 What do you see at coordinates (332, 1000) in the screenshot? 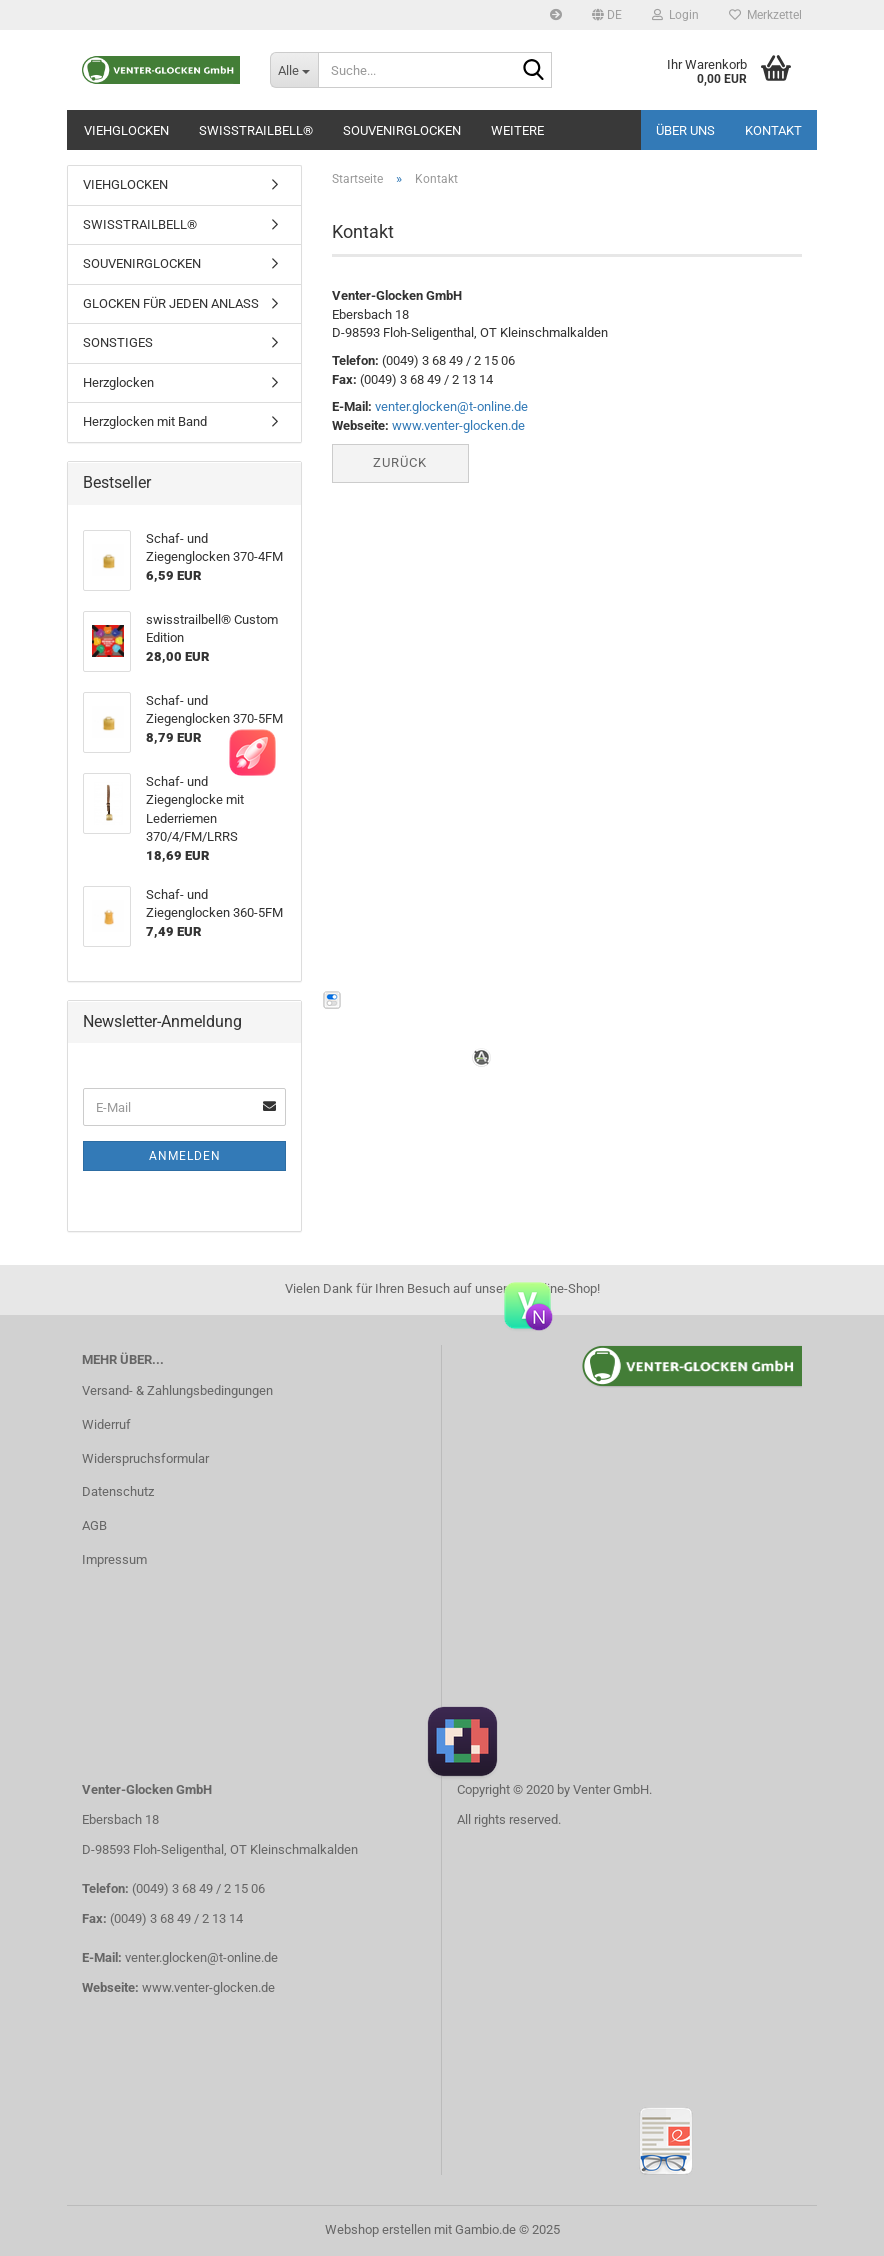
I see `open desktop preferences and settings` at bounding box center [332, 1000].